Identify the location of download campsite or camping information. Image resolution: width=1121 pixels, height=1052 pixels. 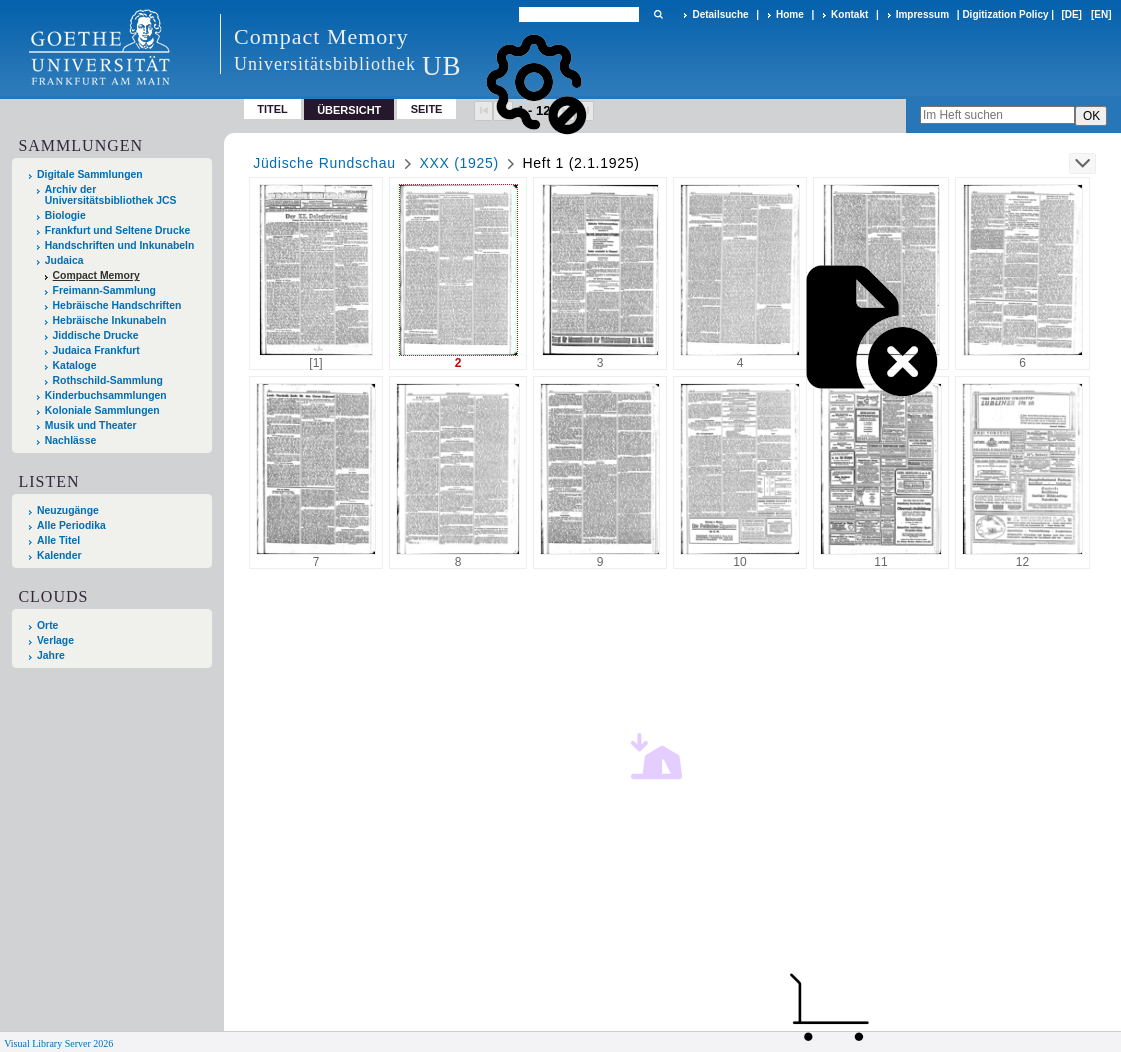
(656, 756).